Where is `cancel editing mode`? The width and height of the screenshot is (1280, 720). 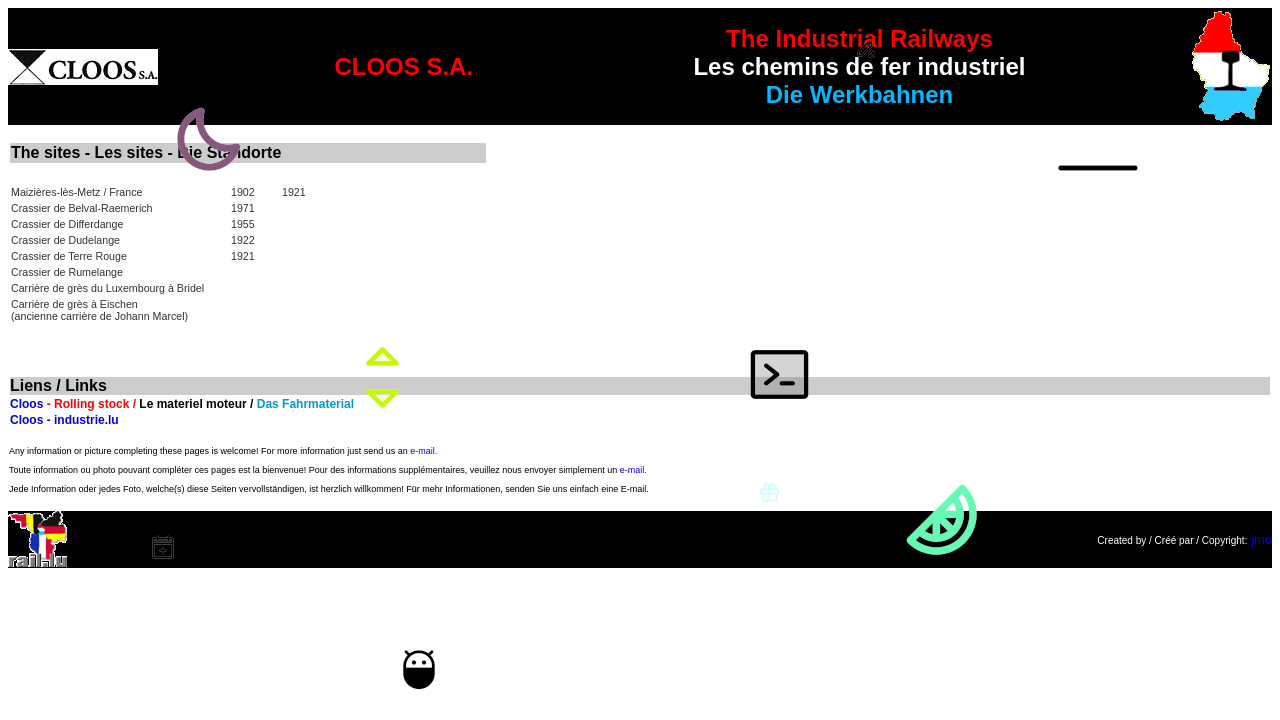
cancel editing mode is located at coordinates (865, 48).